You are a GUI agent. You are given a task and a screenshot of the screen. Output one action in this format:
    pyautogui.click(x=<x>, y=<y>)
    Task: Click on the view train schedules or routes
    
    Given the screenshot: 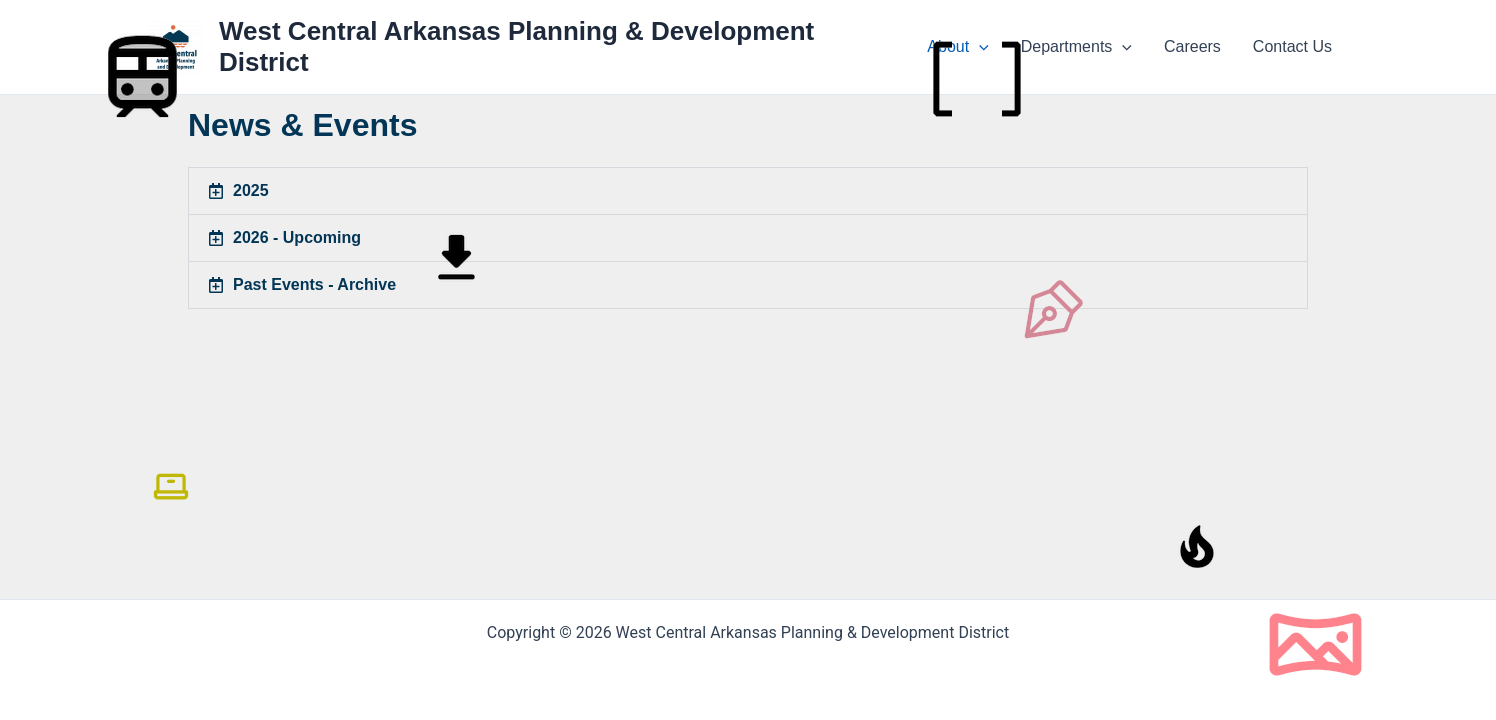 What is the action you would take?
    pyautogui.click(x=142, y=78)
    